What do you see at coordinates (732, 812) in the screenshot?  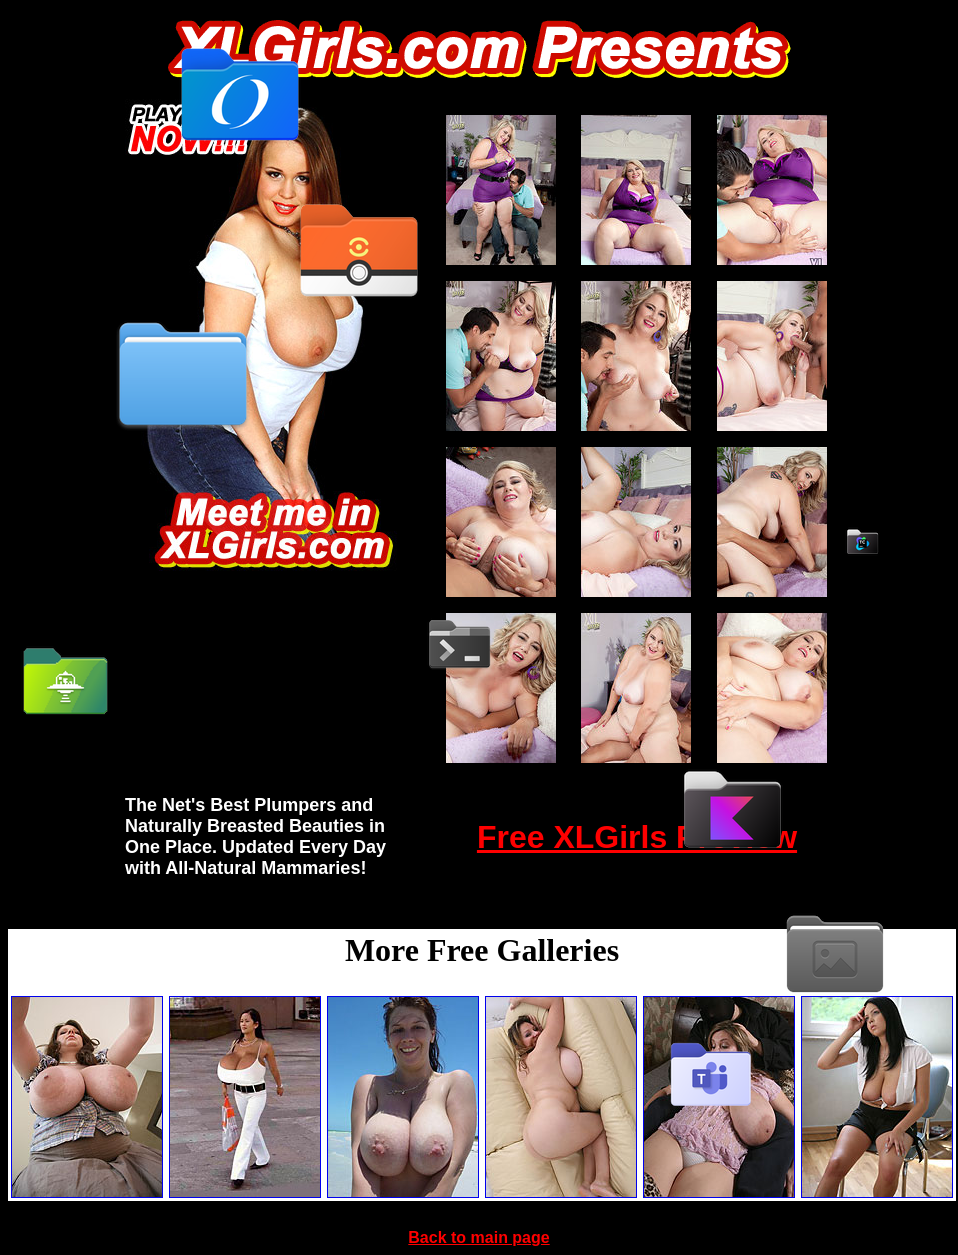 I see `open kotlin project folder` at bounding box center [732, 812].